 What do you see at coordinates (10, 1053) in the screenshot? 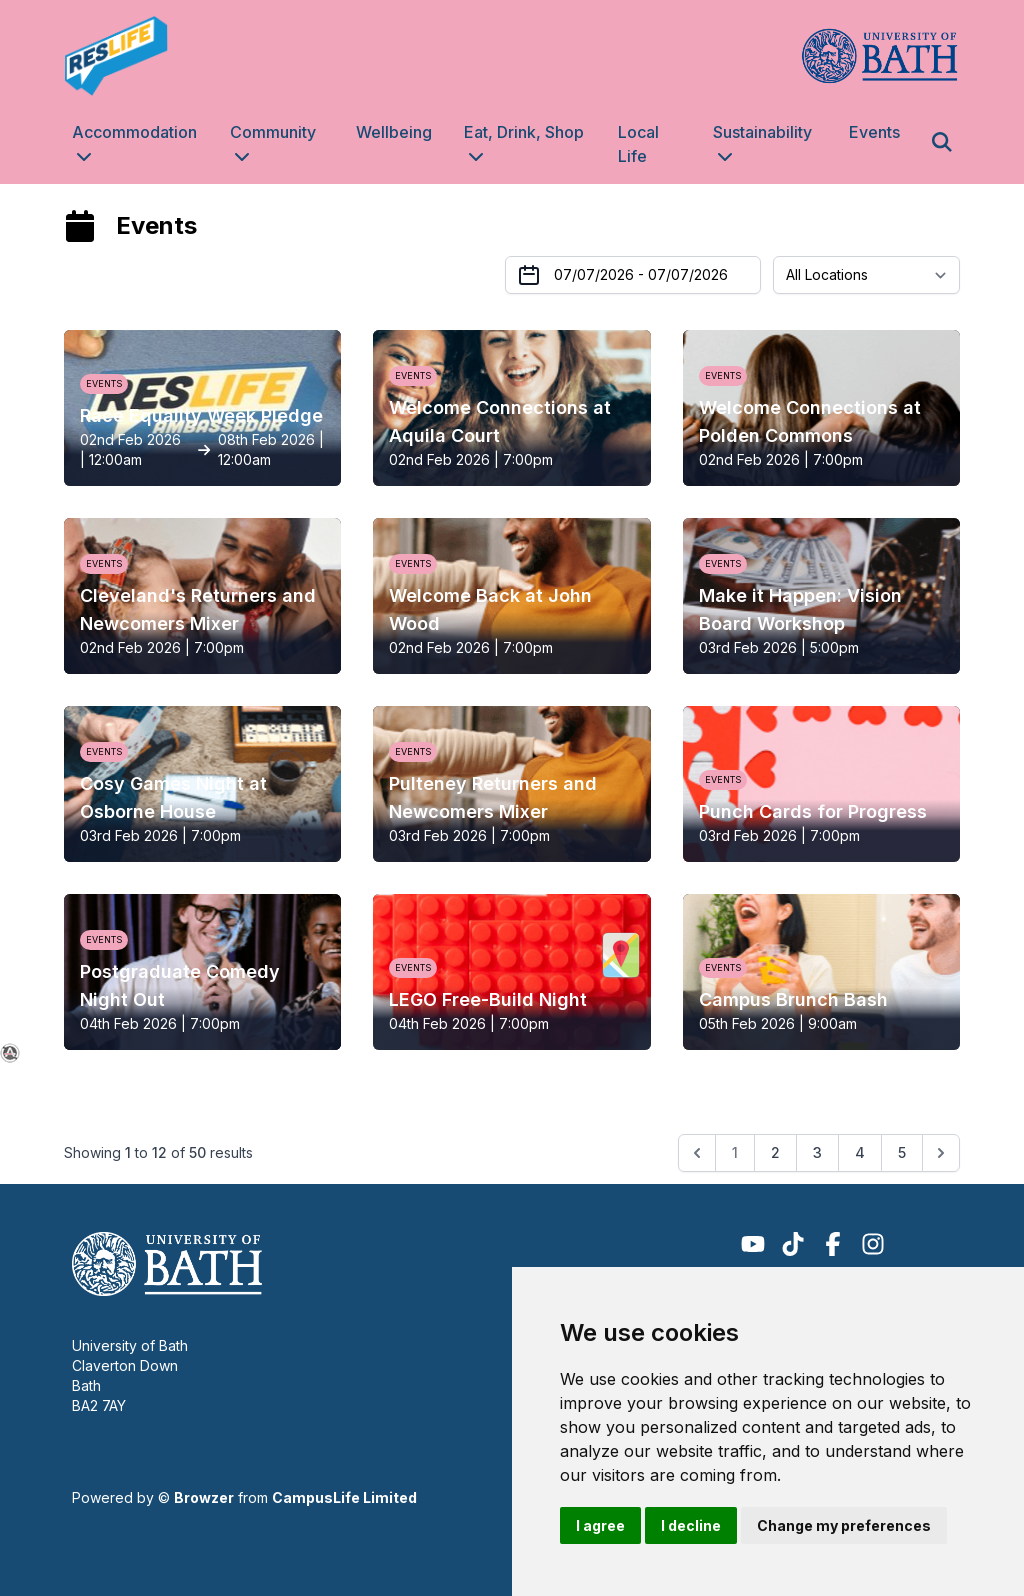
I see `open the software update manager` at bounding box center [10, 1053].